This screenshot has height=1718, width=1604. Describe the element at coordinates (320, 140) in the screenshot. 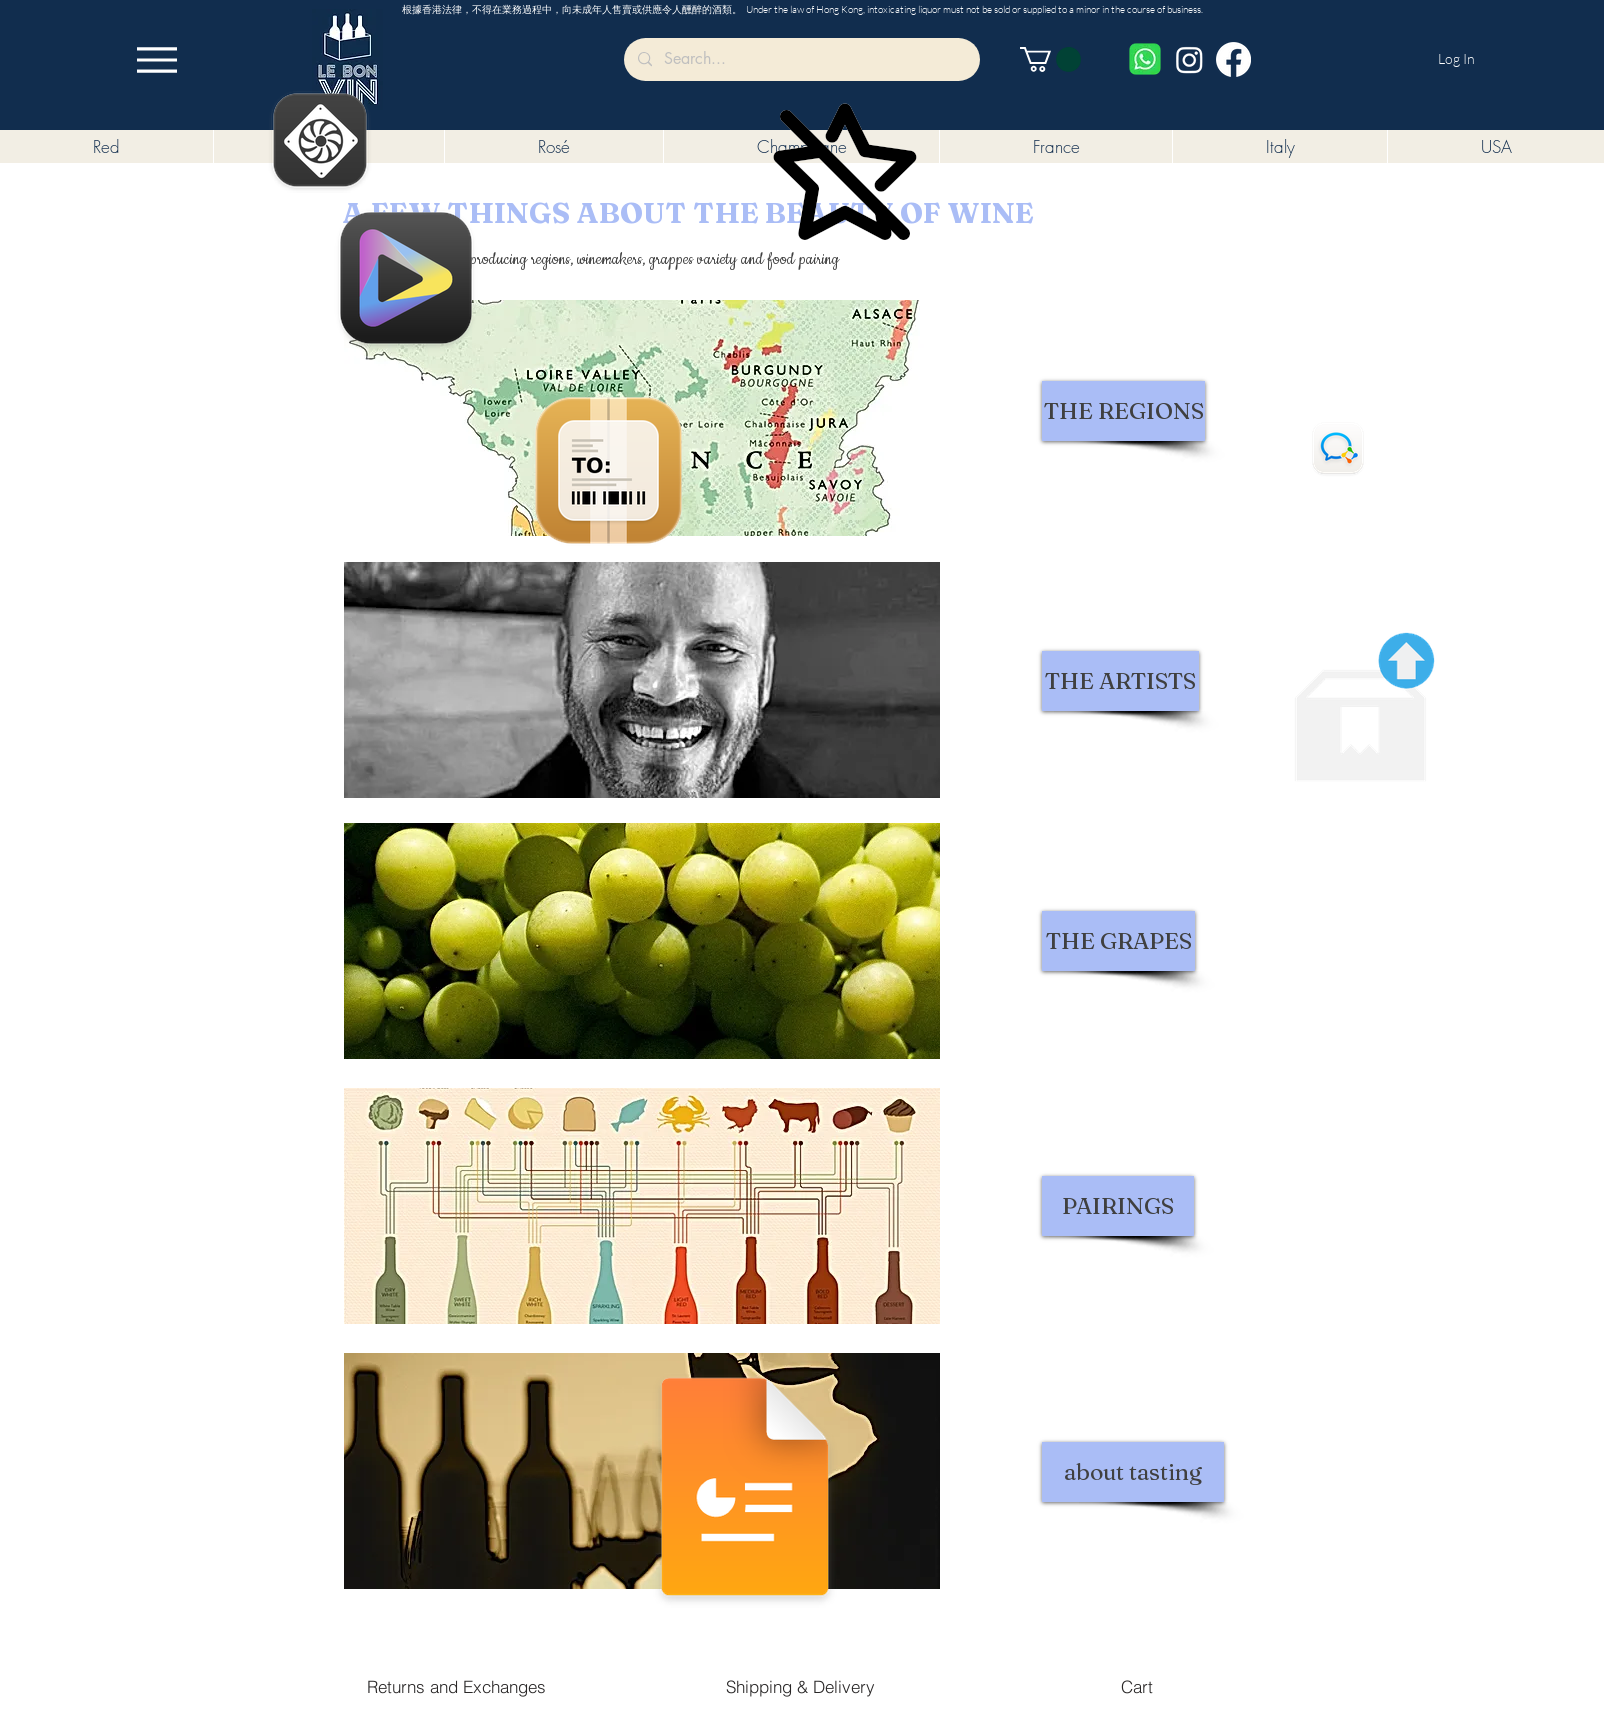

I see `open system engineering or hardware settings` at that location.